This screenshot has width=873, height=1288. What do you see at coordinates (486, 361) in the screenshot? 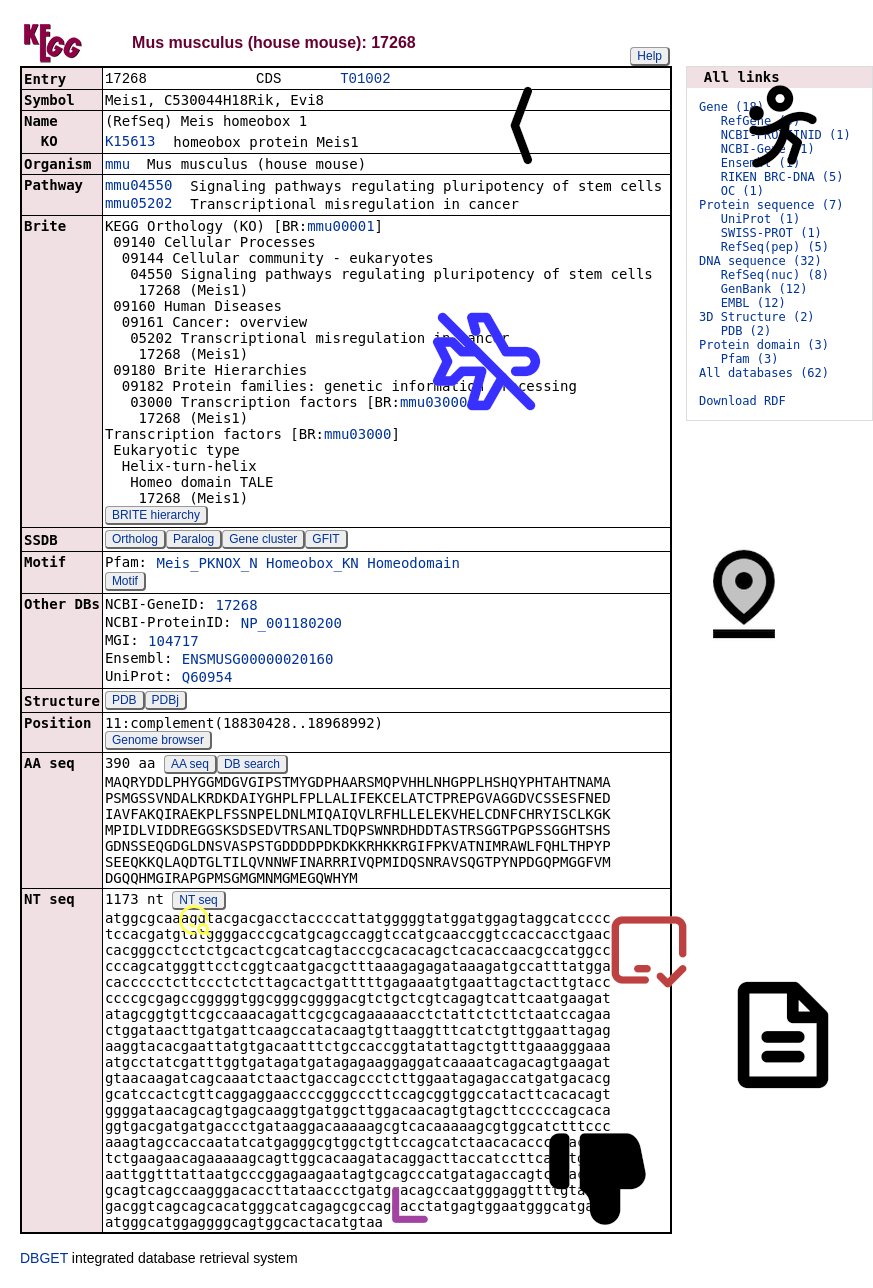
I see `disable airplane mode` at bounding box center [486, 361].